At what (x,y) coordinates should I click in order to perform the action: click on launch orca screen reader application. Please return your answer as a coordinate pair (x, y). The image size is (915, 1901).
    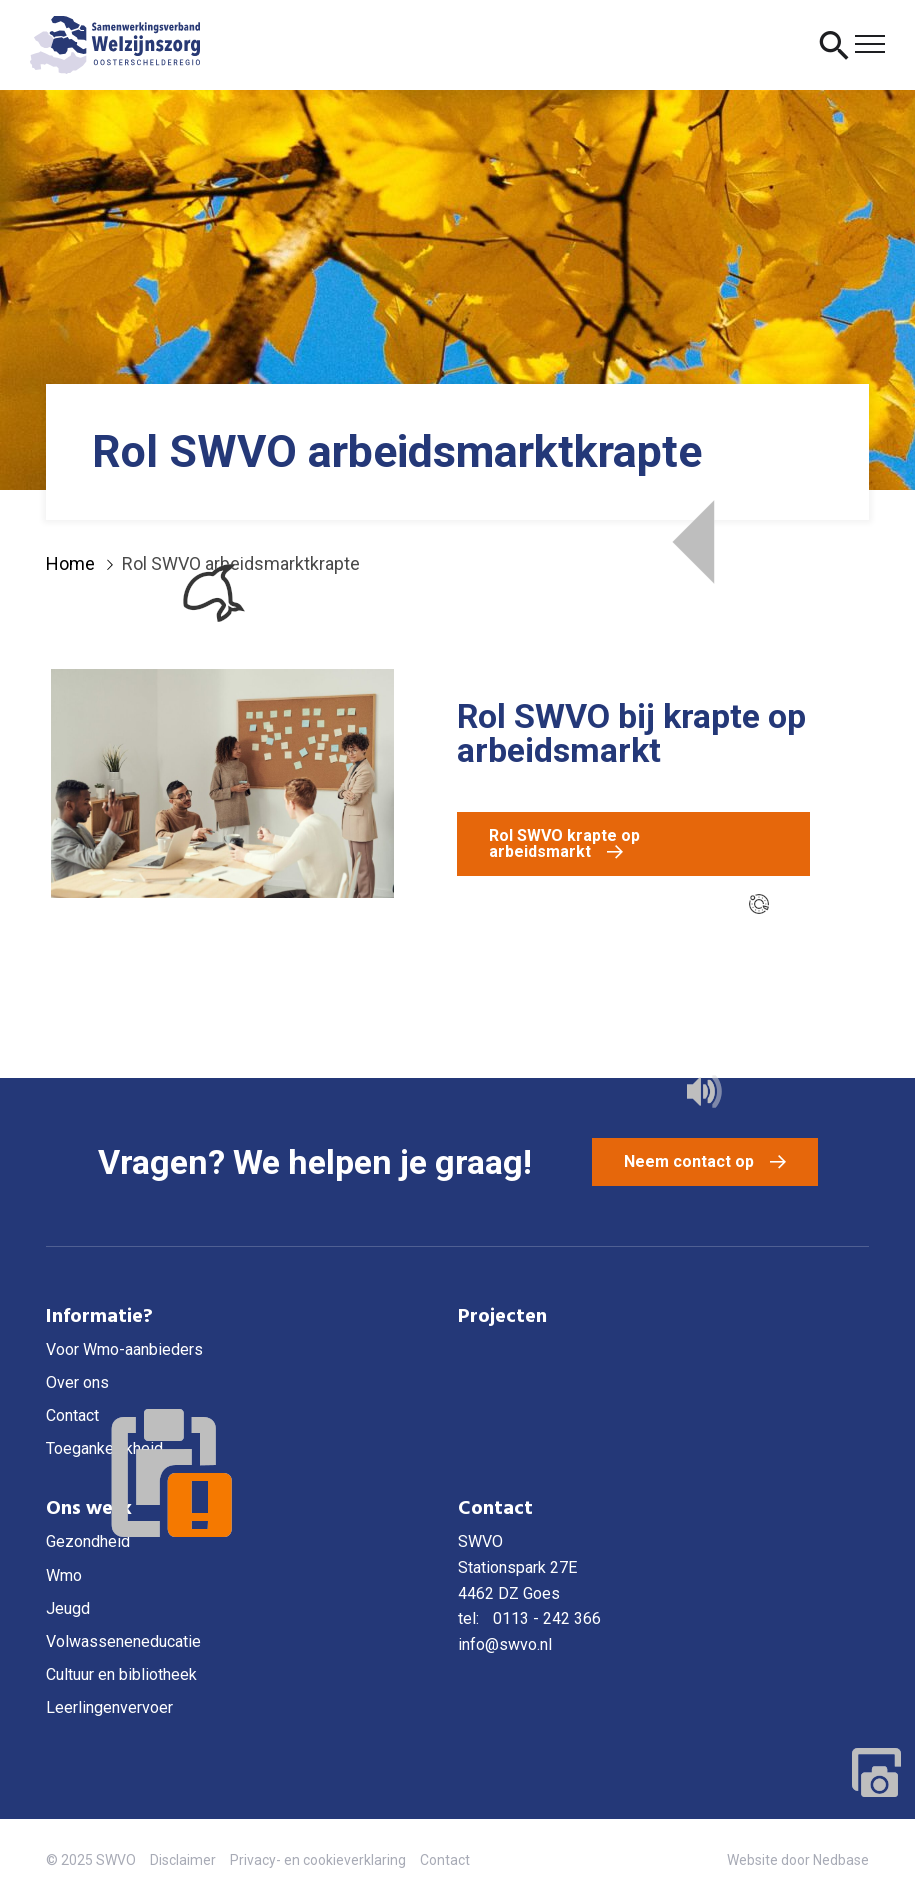
    Looking at the image, I should click on (213, 593).